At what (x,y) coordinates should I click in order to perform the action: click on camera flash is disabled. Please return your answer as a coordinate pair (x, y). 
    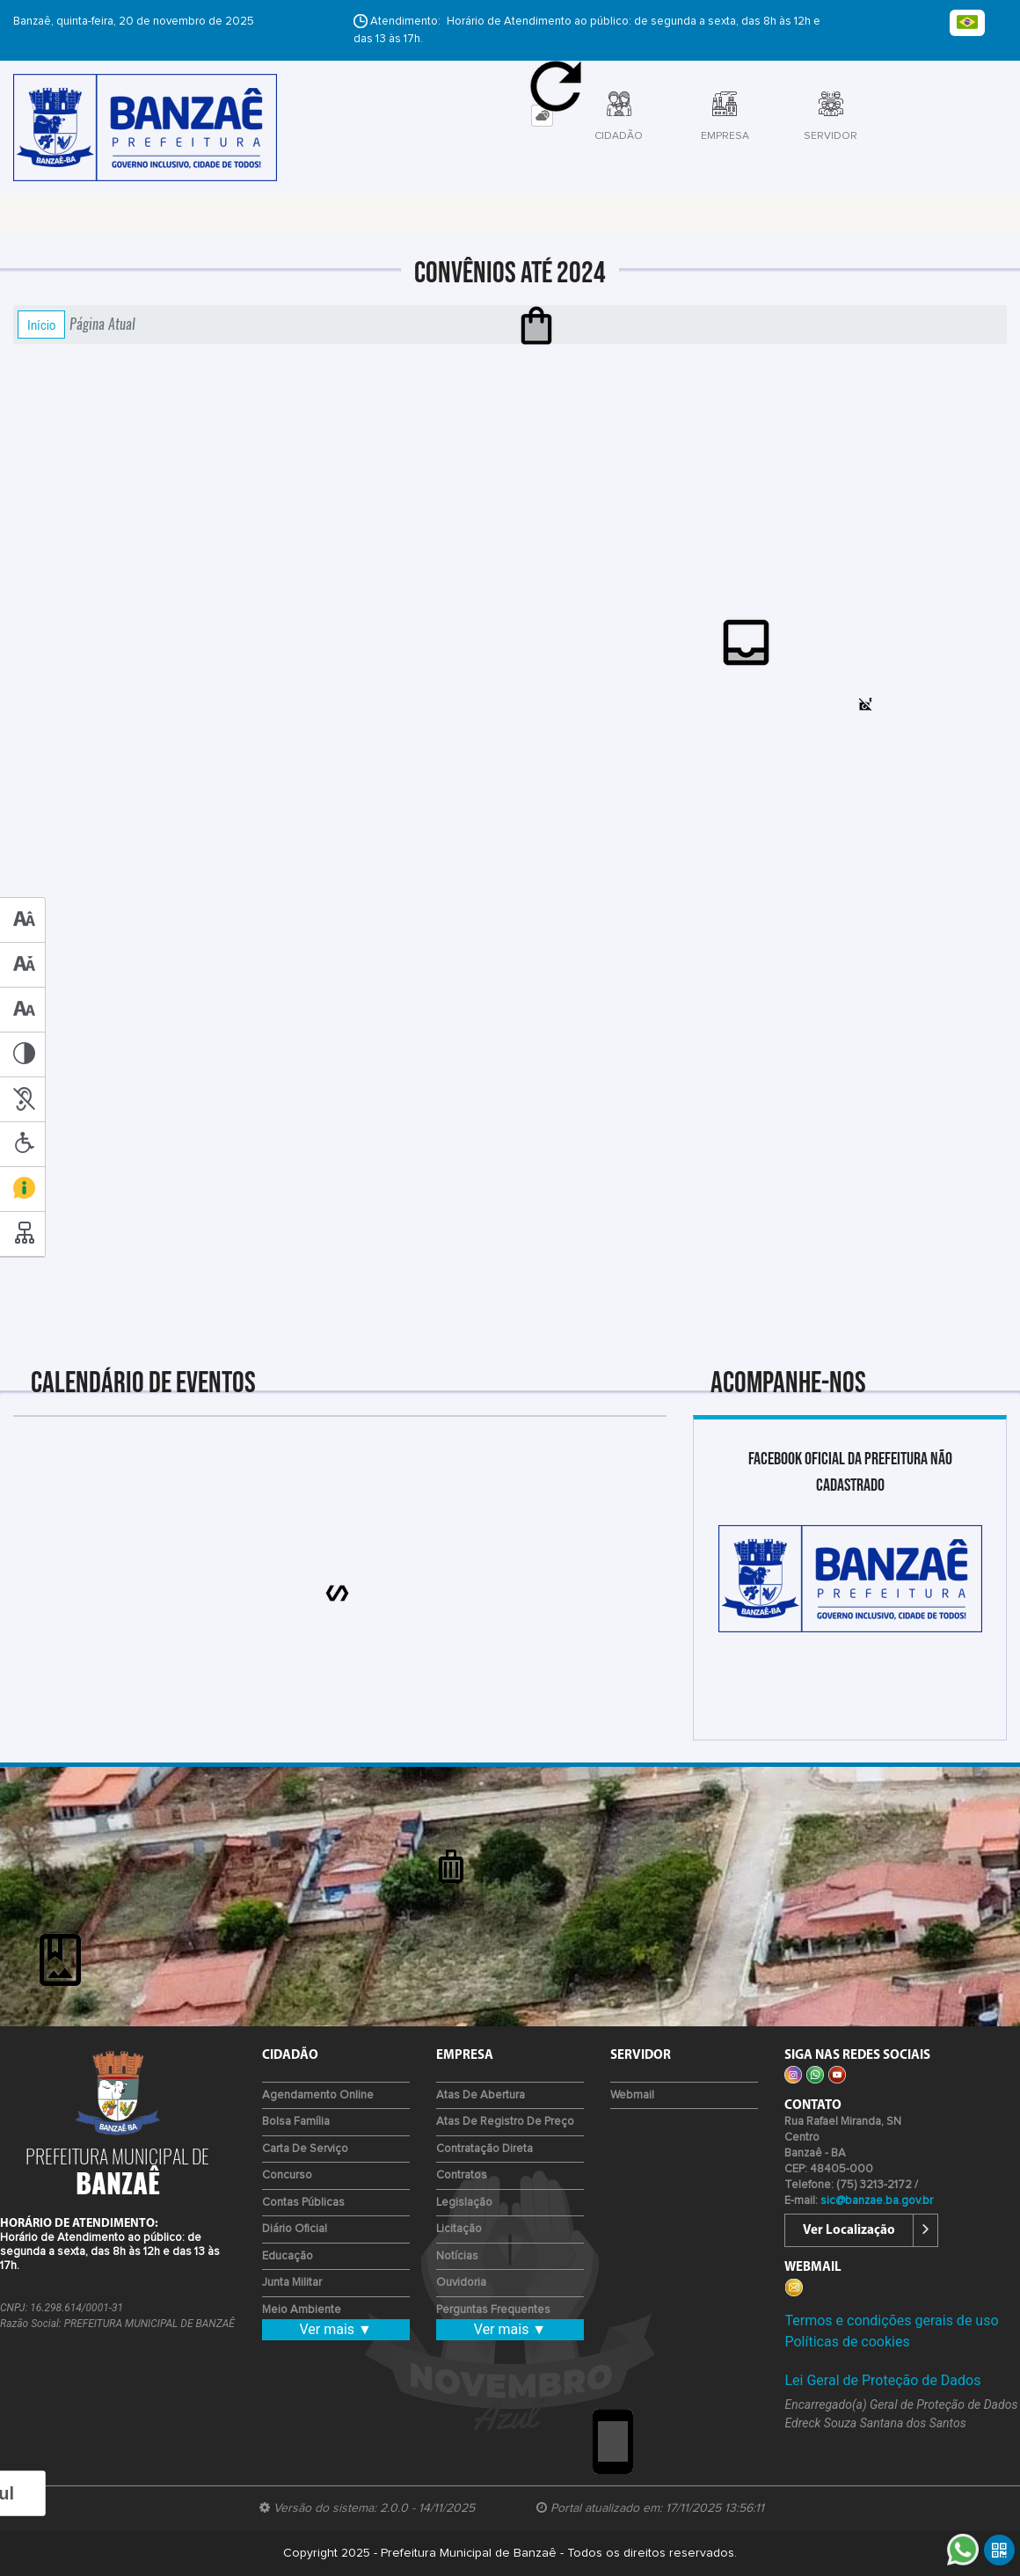
    Looking at the image, I should click on (865, 704).